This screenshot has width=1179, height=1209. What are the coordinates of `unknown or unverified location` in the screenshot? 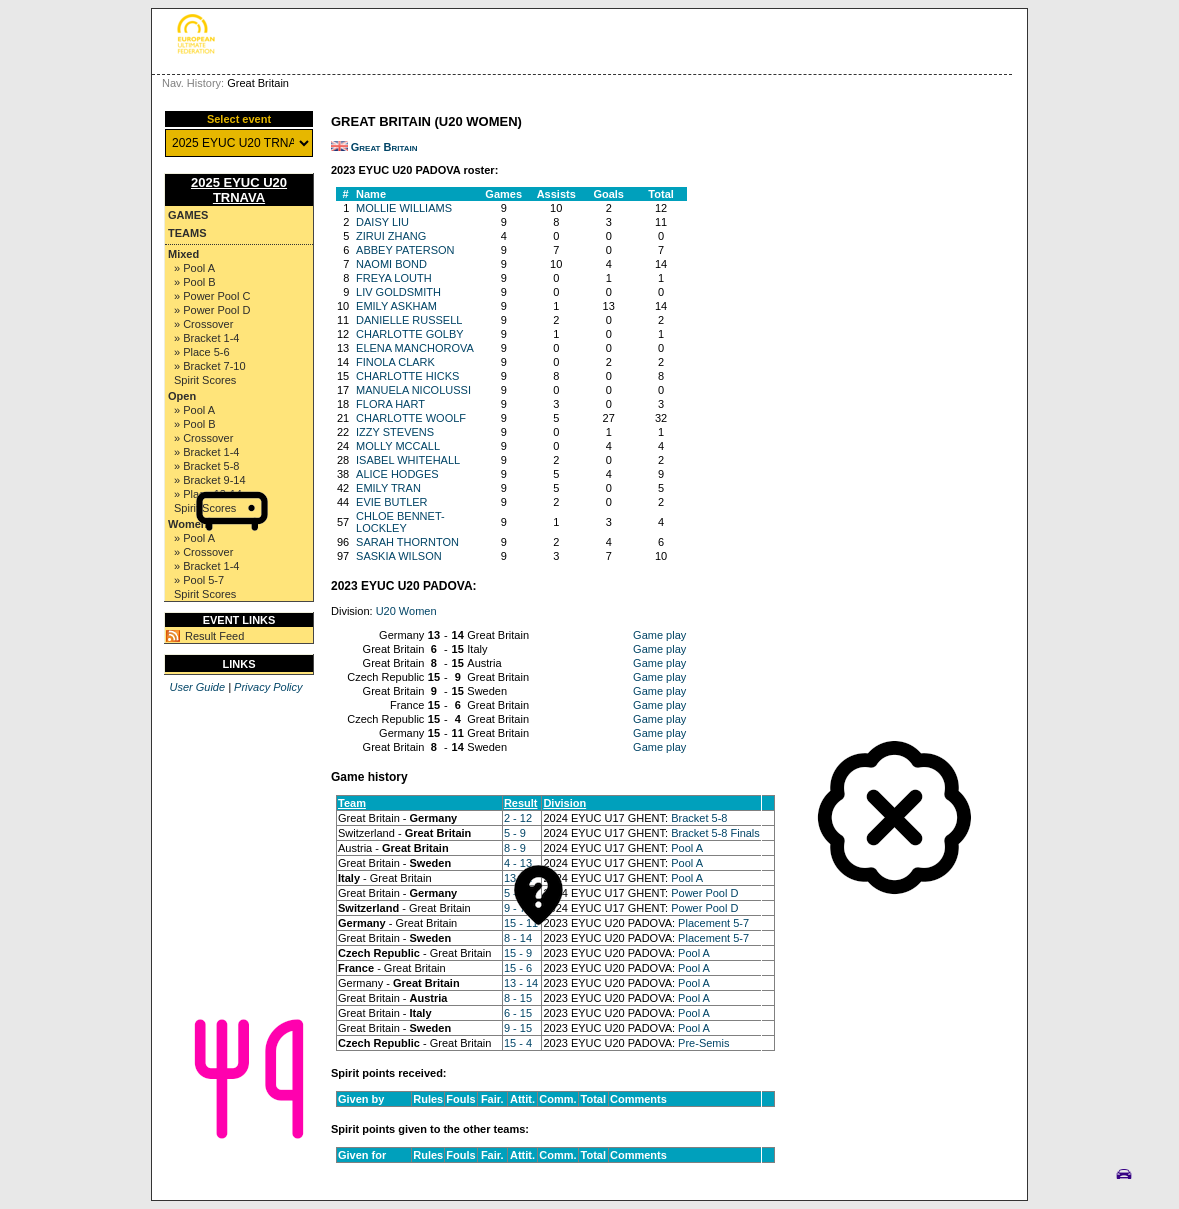 It's located at (538, 895).